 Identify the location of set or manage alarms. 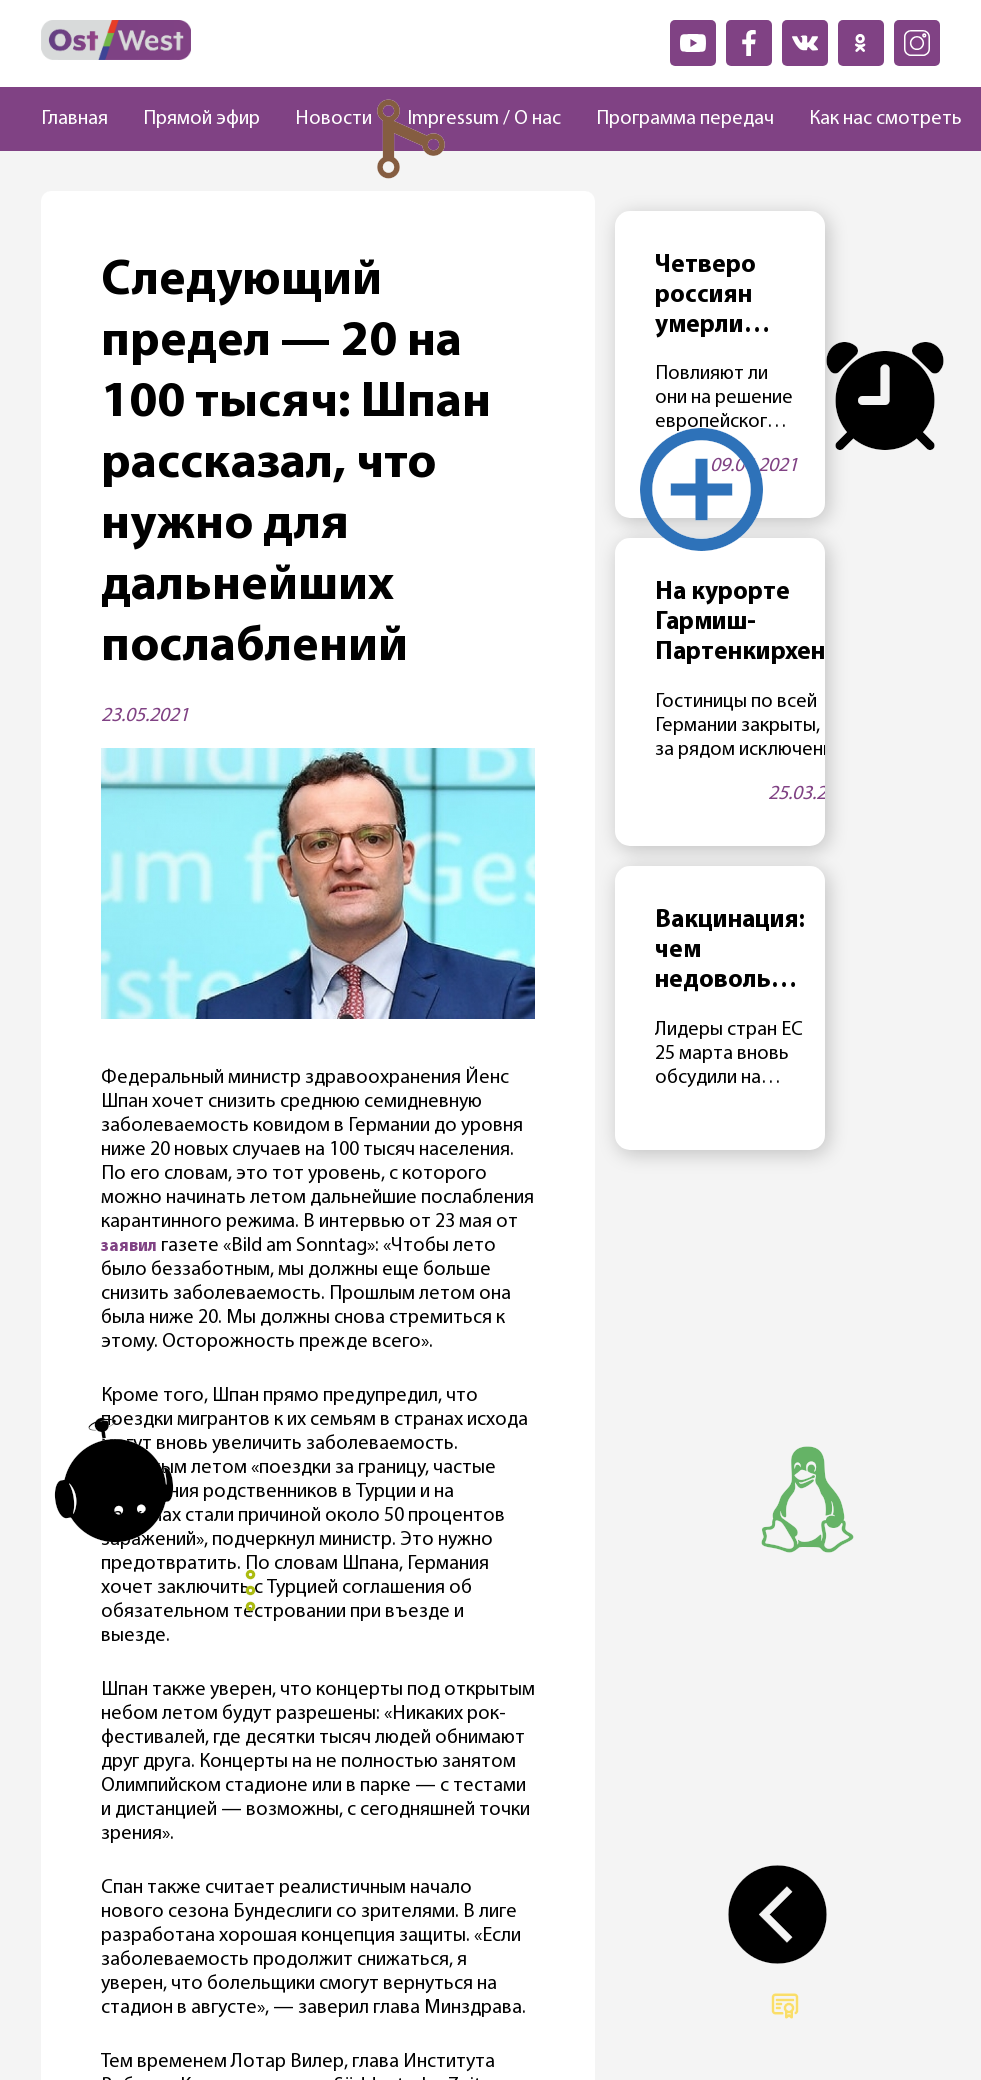
(885, 396).